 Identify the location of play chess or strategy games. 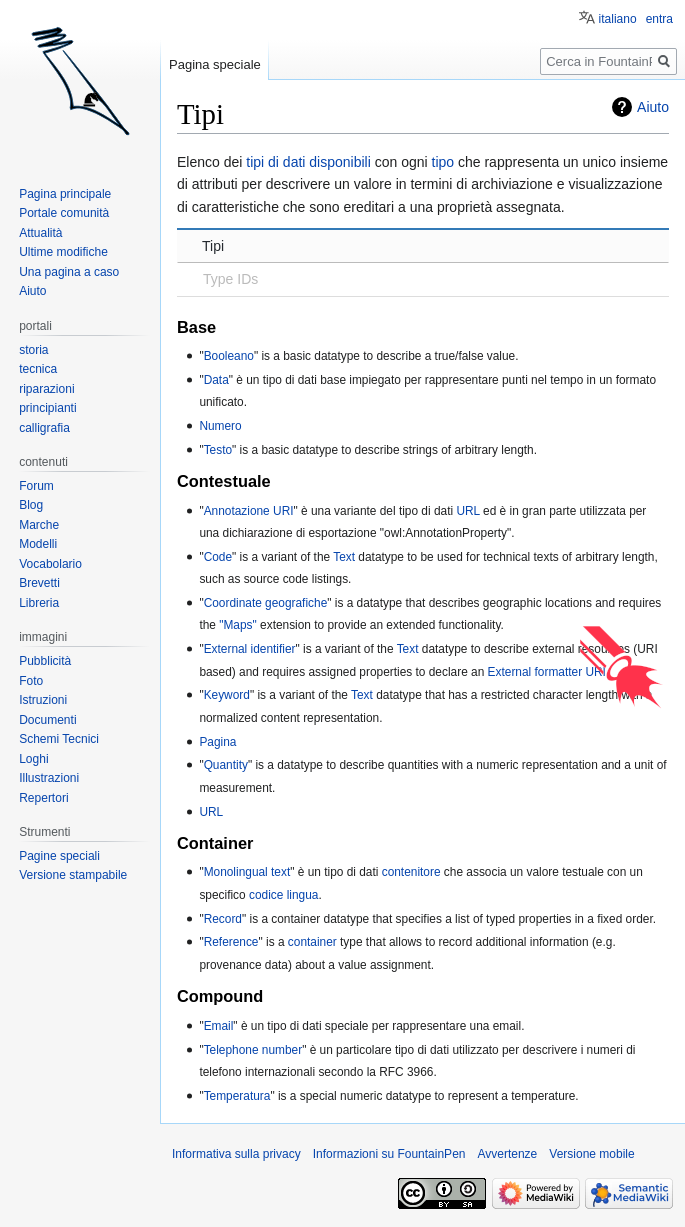
(91, 98).